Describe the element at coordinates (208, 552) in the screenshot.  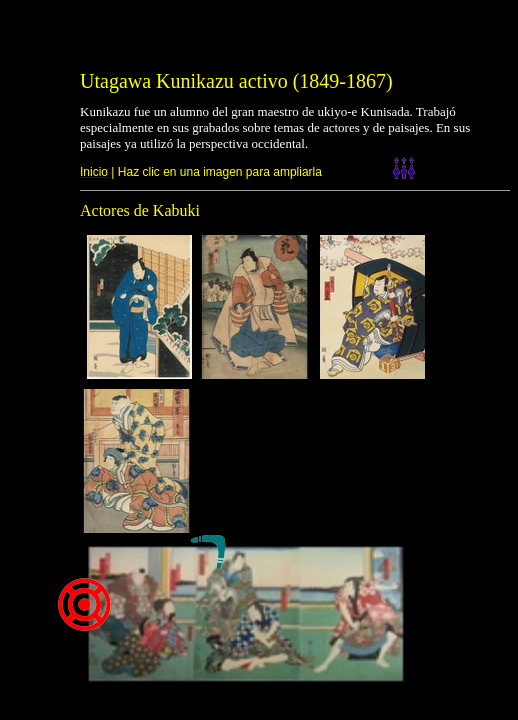
I see `boomerang weapon or tool in a game inventory` at that location.